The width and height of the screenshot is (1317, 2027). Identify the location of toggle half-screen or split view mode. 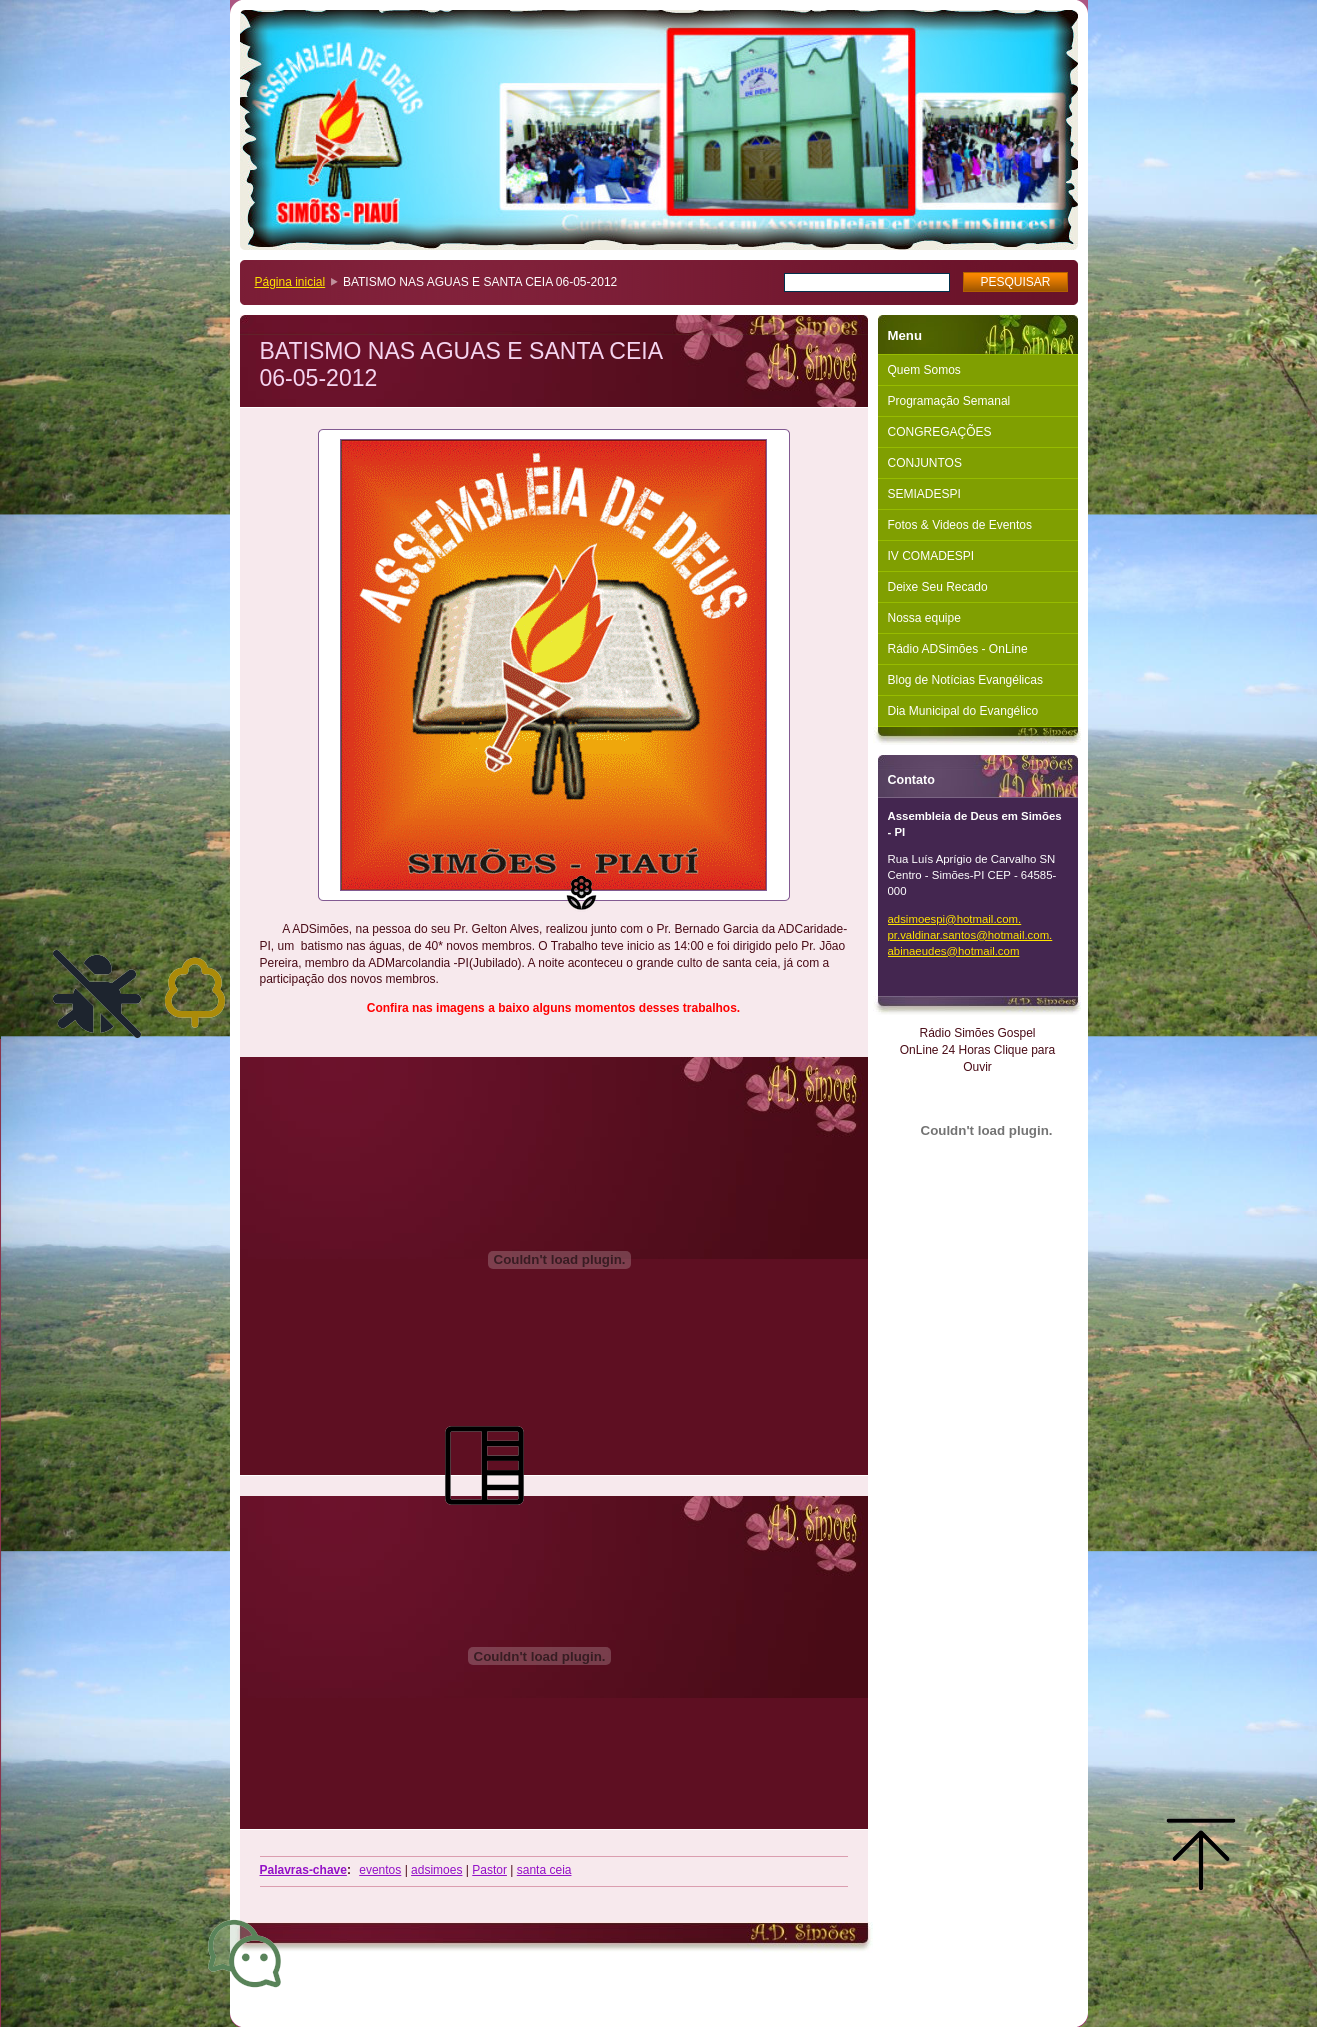
(484, 1465).